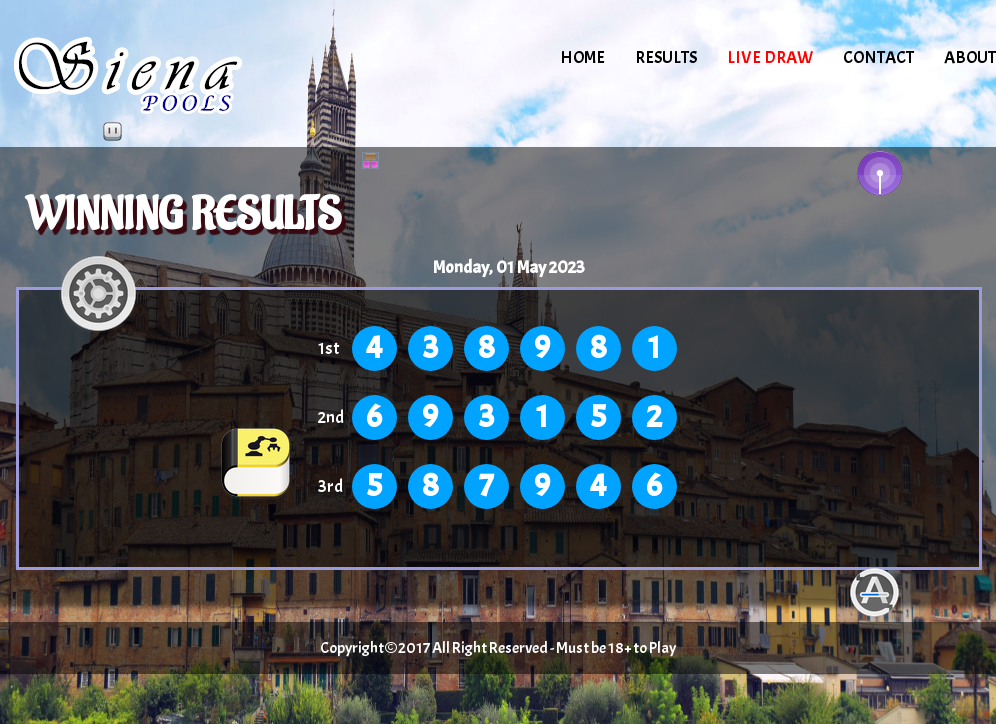 This screenshot has height=724, width=996. I want to click on open aseprite pixel art editor, so click(112, 131).